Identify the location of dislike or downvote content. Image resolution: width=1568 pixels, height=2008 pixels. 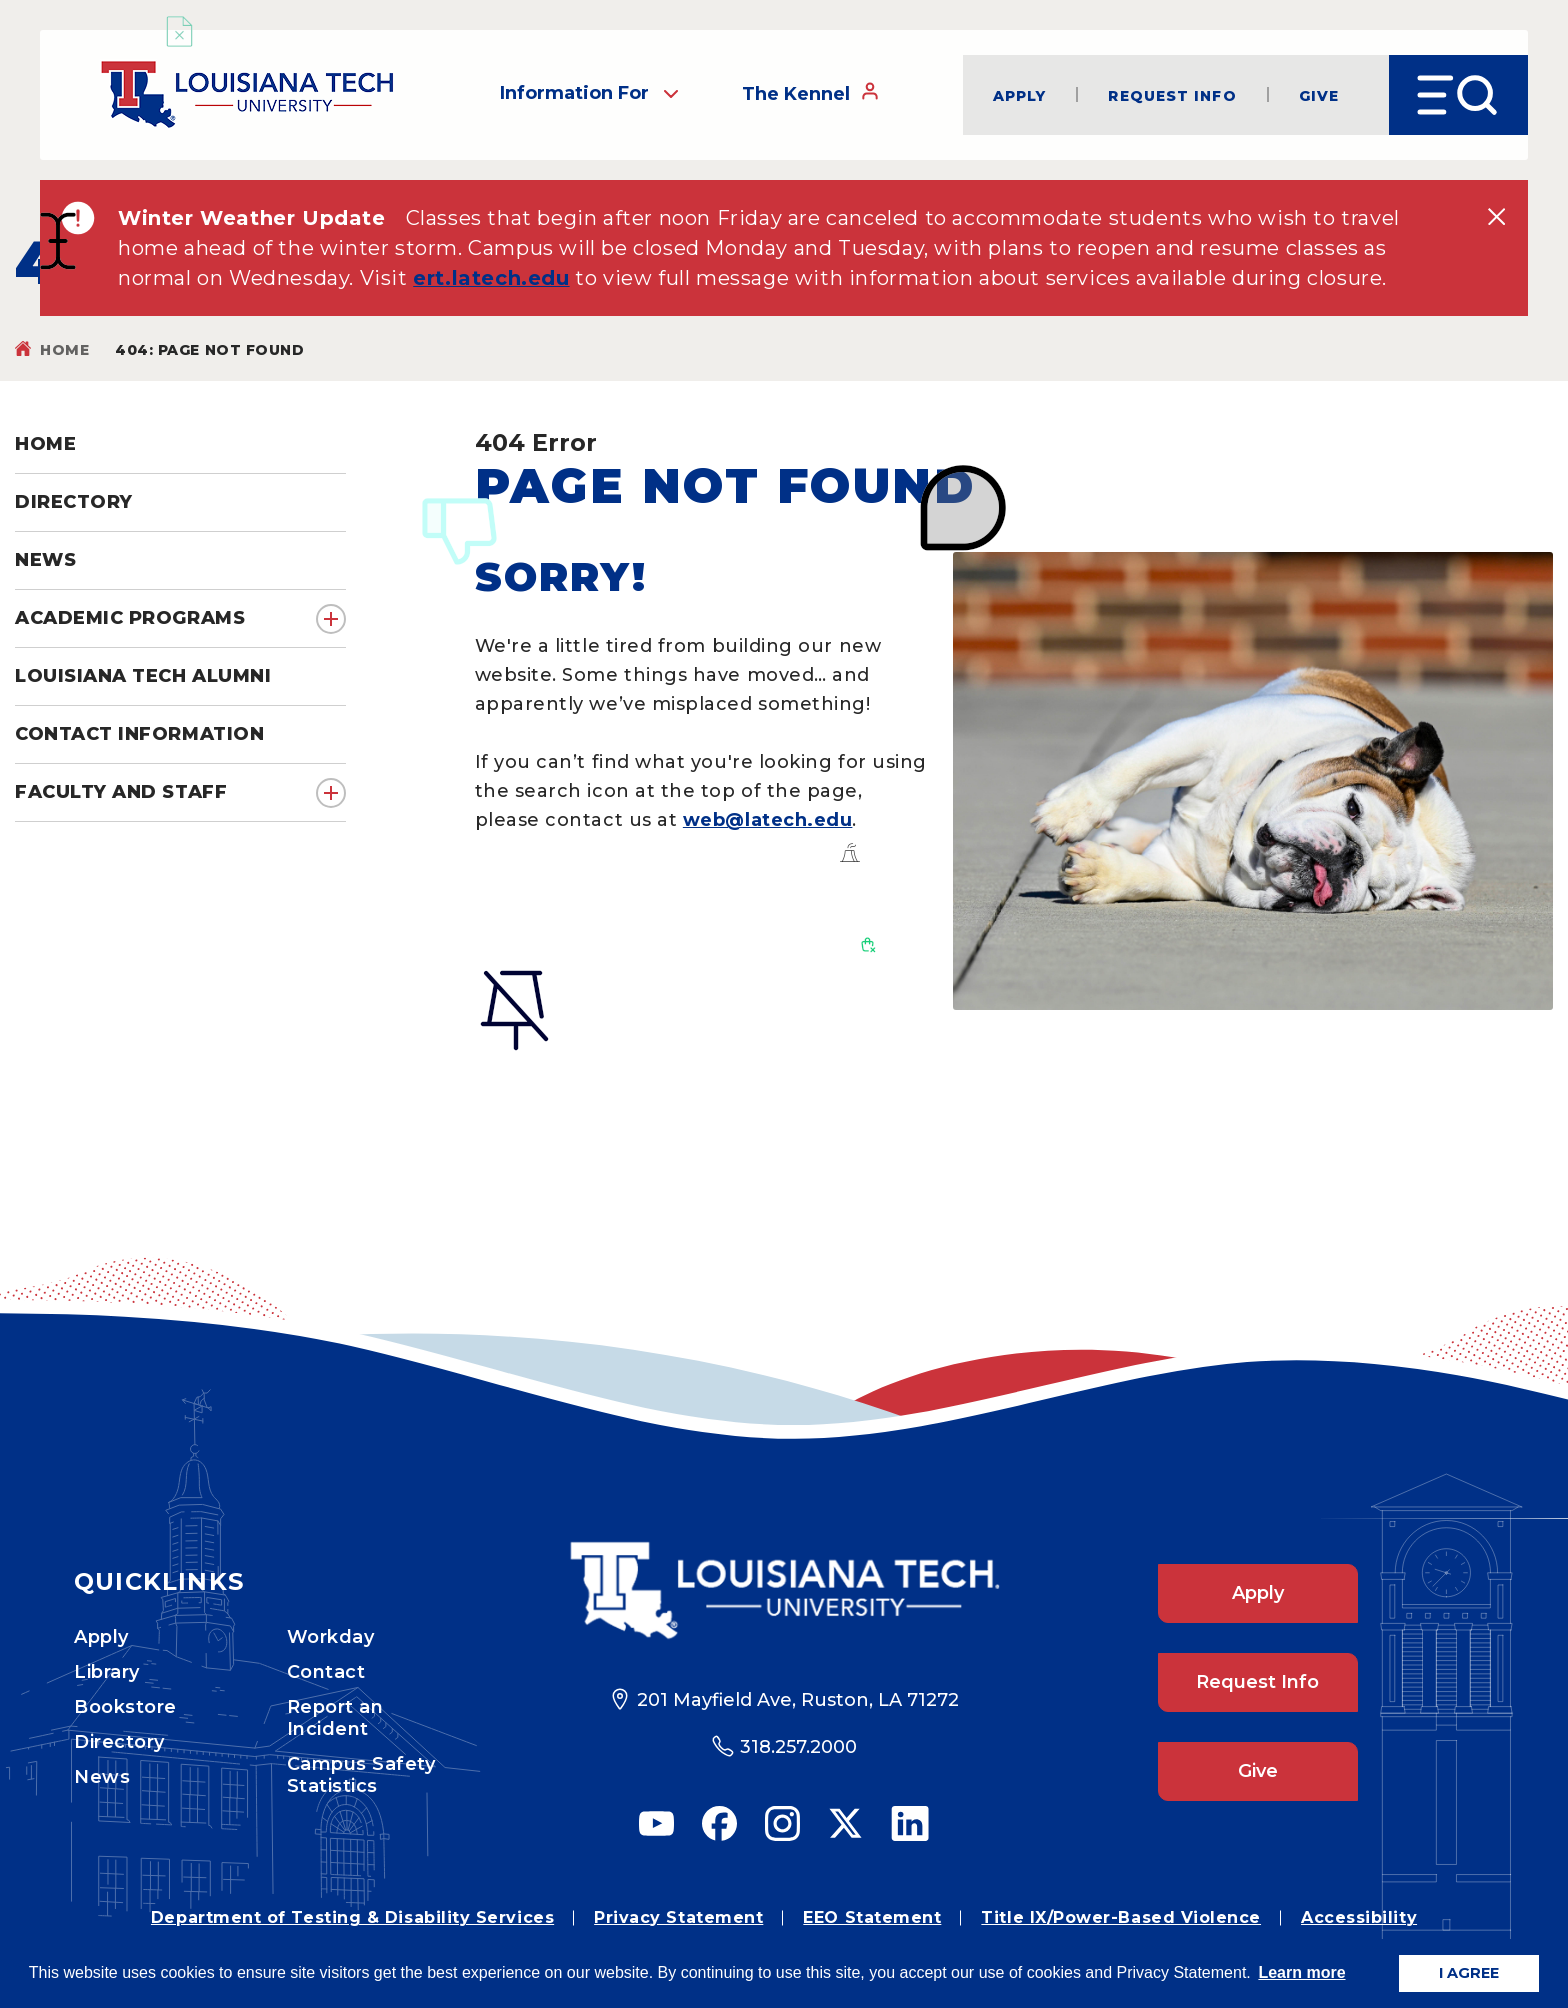
(459, 527).